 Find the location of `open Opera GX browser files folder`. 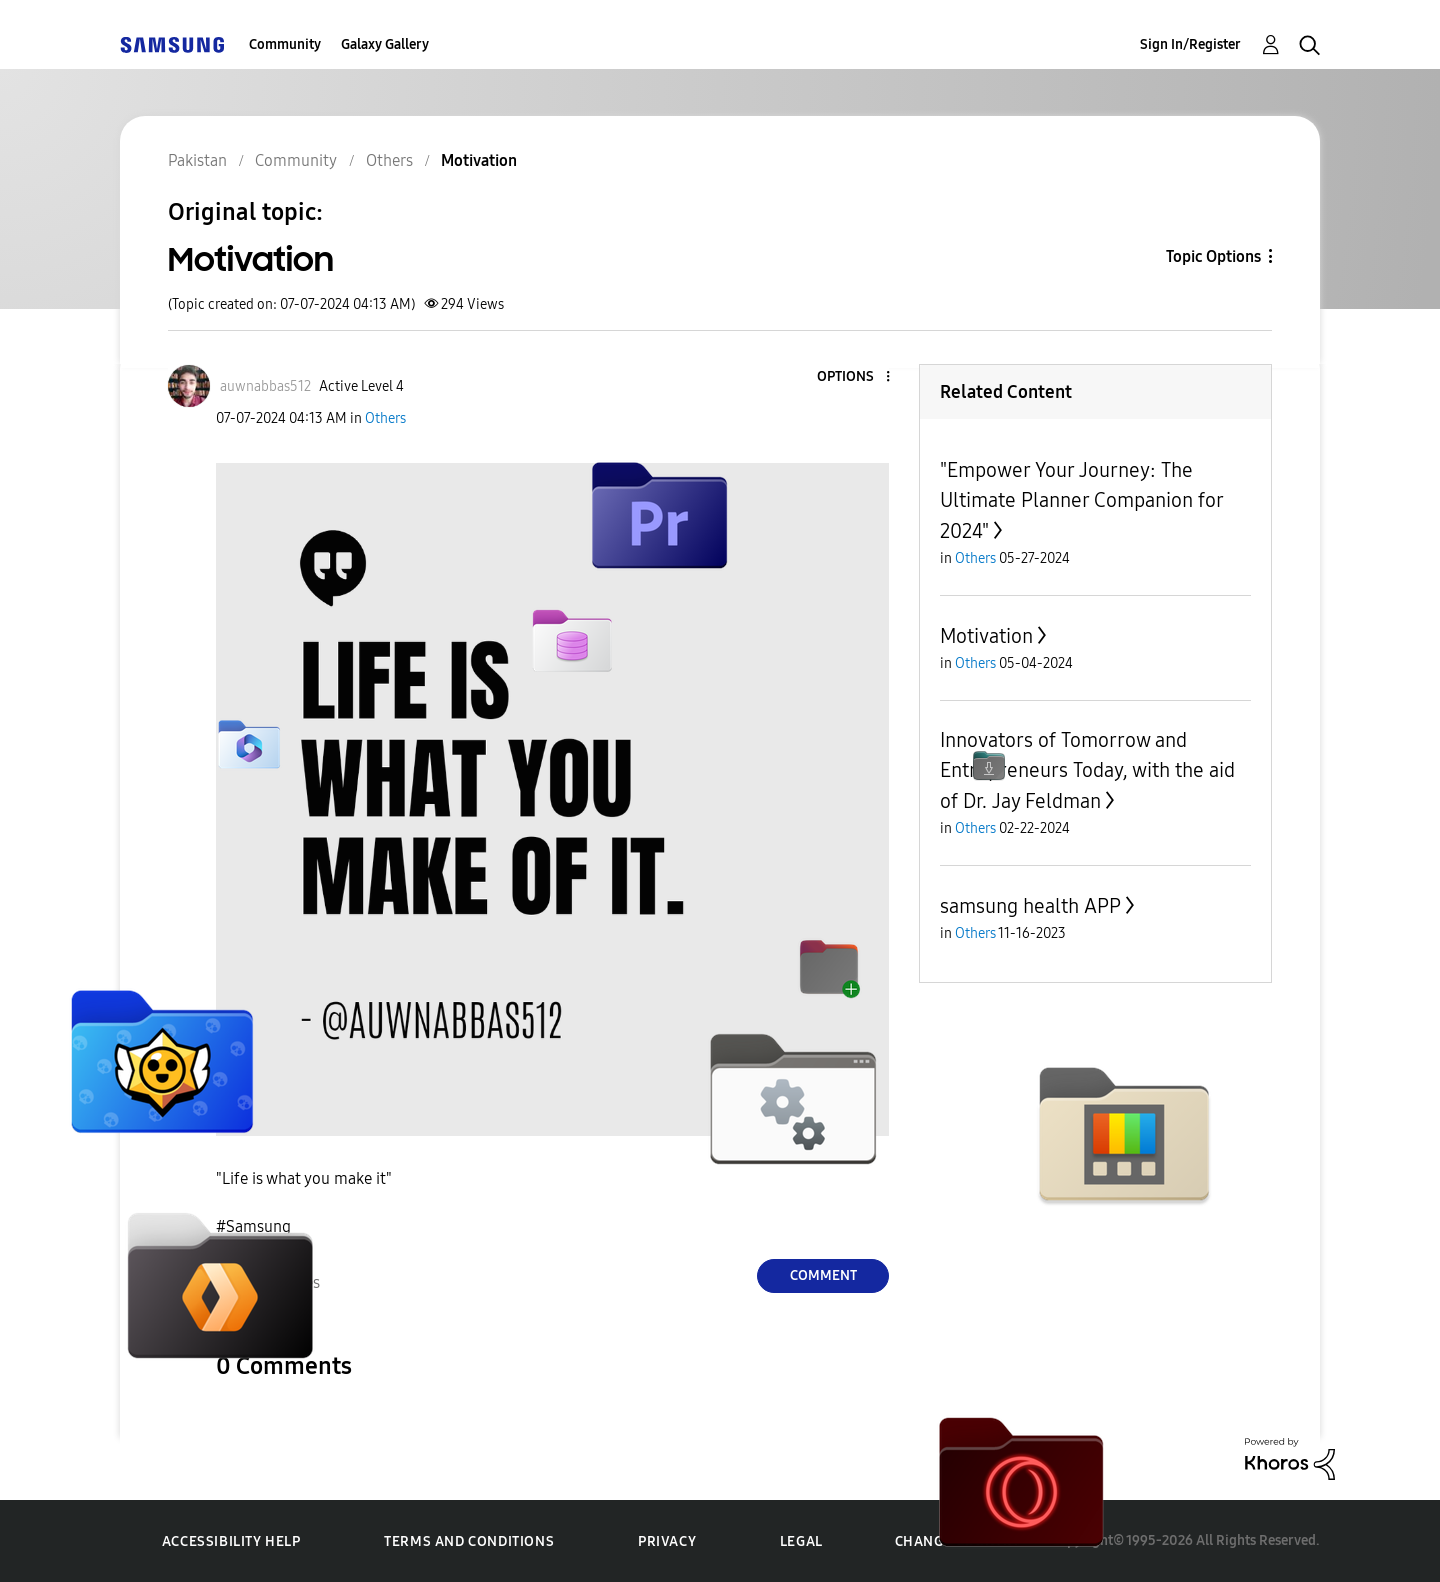

open Opera GX browser files folder is located at coordinates (1020, 1486).